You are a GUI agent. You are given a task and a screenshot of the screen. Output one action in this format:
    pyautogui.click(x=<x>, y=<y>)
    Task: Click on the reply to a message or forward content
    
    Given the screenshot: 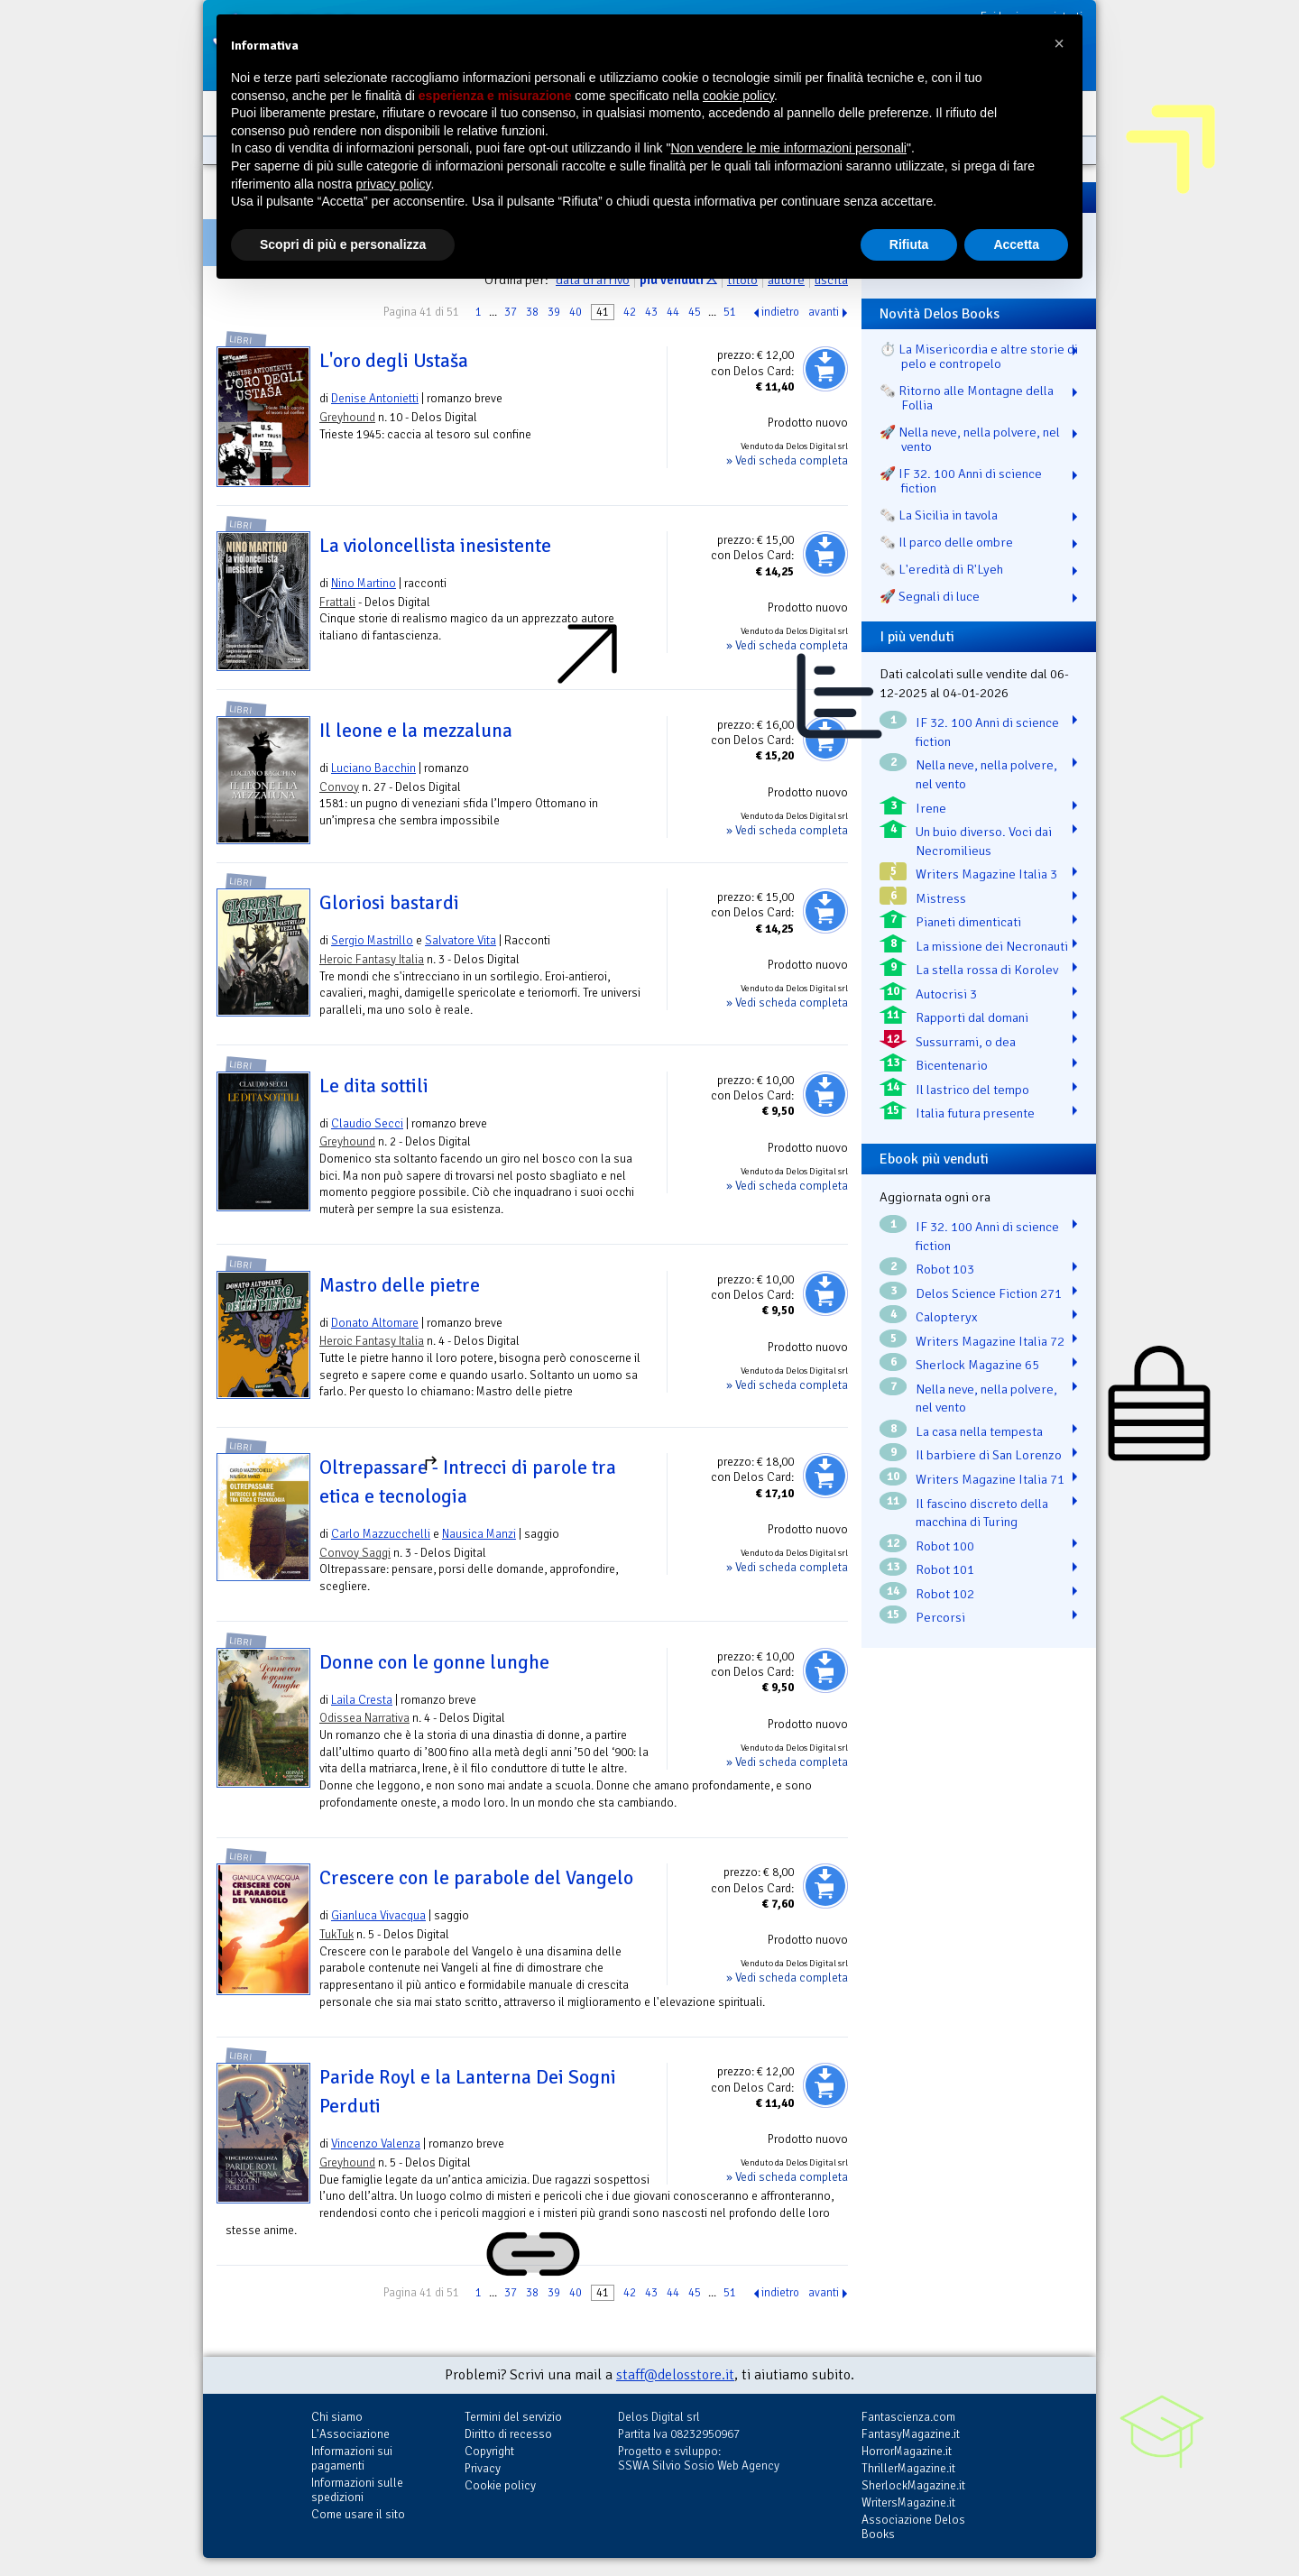 What is the action you would take?
    pyautogui.click(x=429, y=1463)
    